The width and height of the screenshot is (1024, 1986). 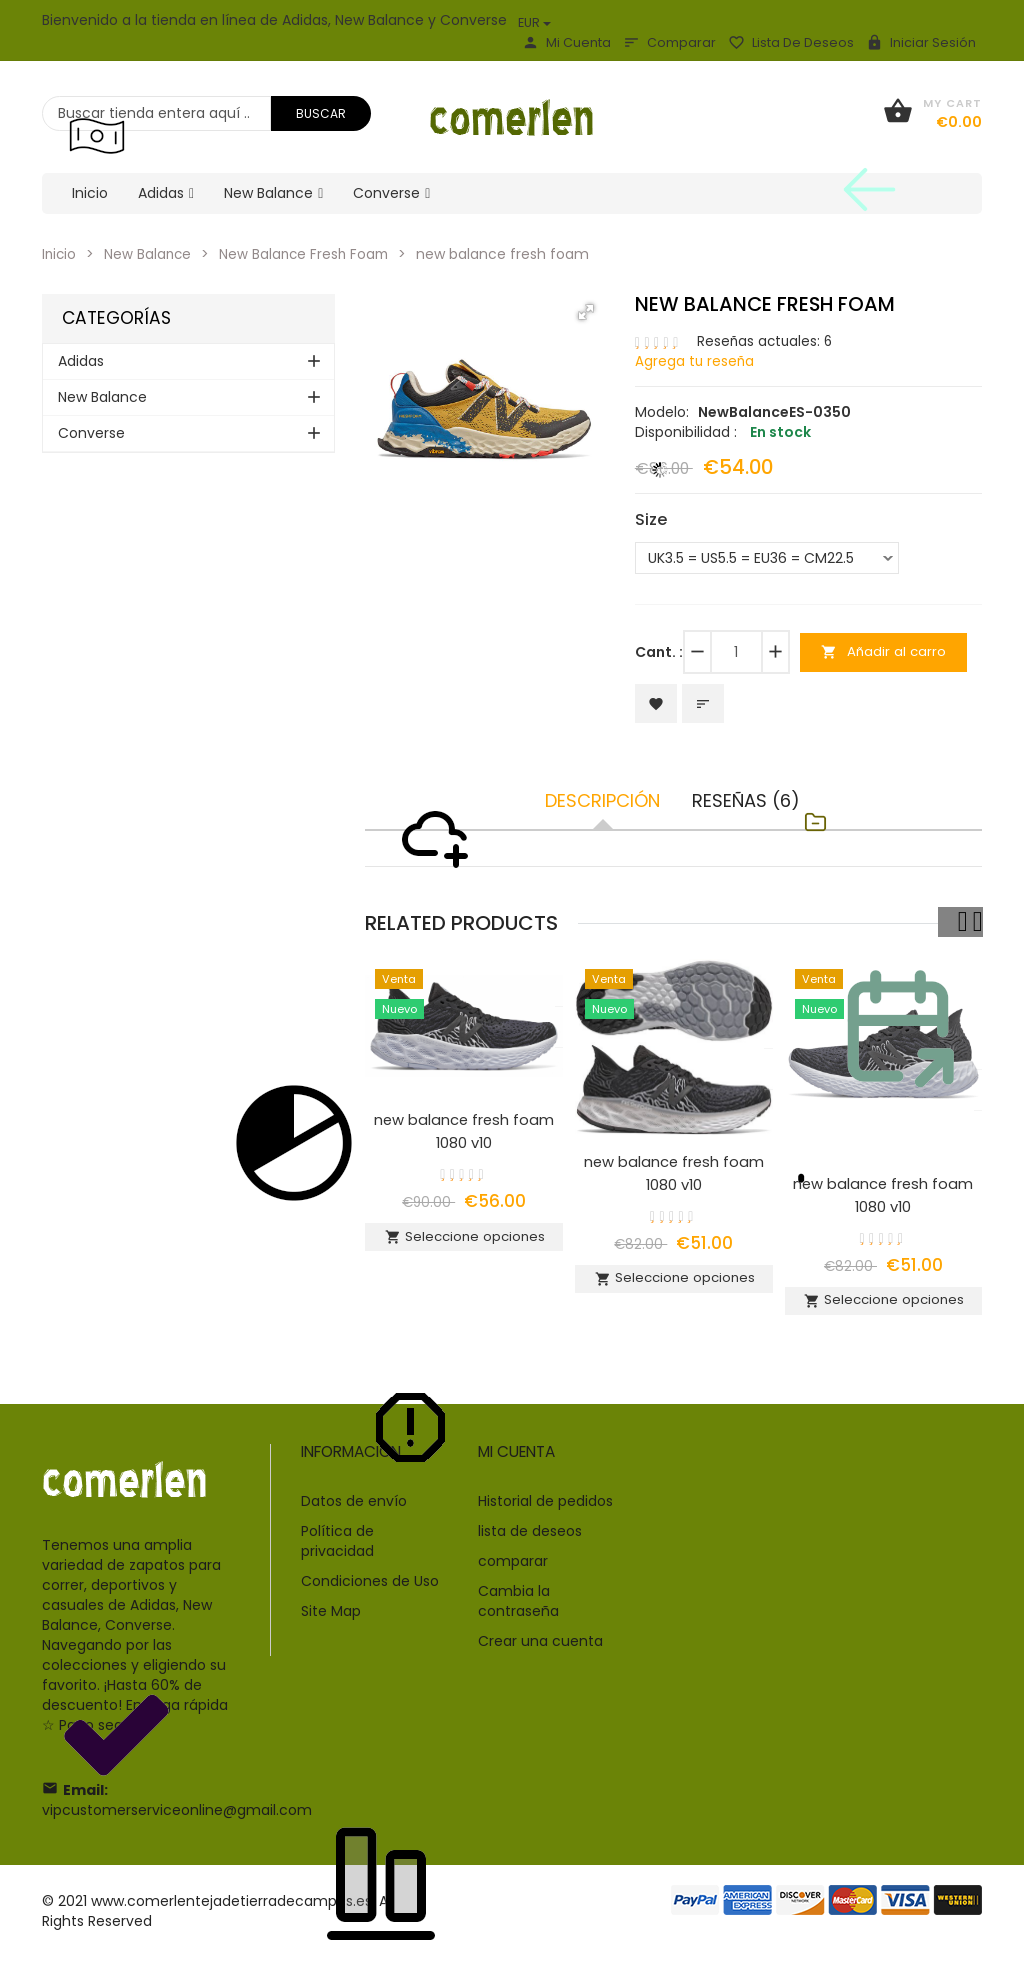 What do you see at coordinates (815, 822) in the screenshot?
I see `remove a folder` at bounding box center [815, 822].